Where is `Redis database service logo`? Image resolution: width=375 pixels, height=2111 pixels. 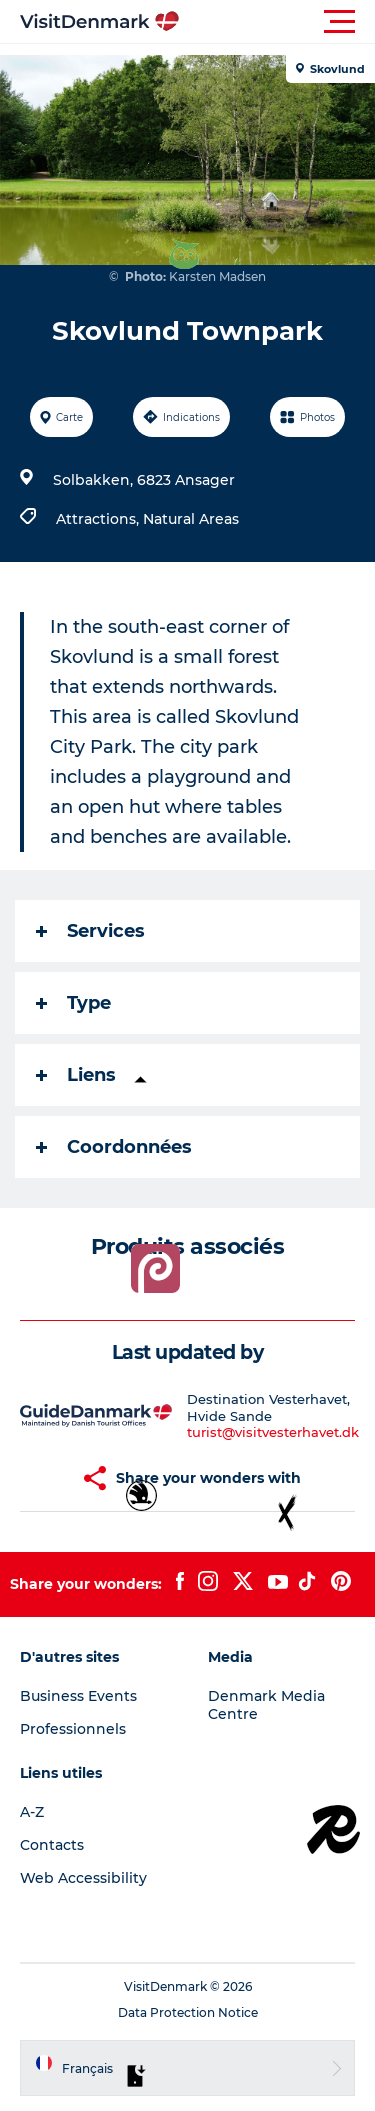 Redis database service logo is located at coordinates (333, 1829).